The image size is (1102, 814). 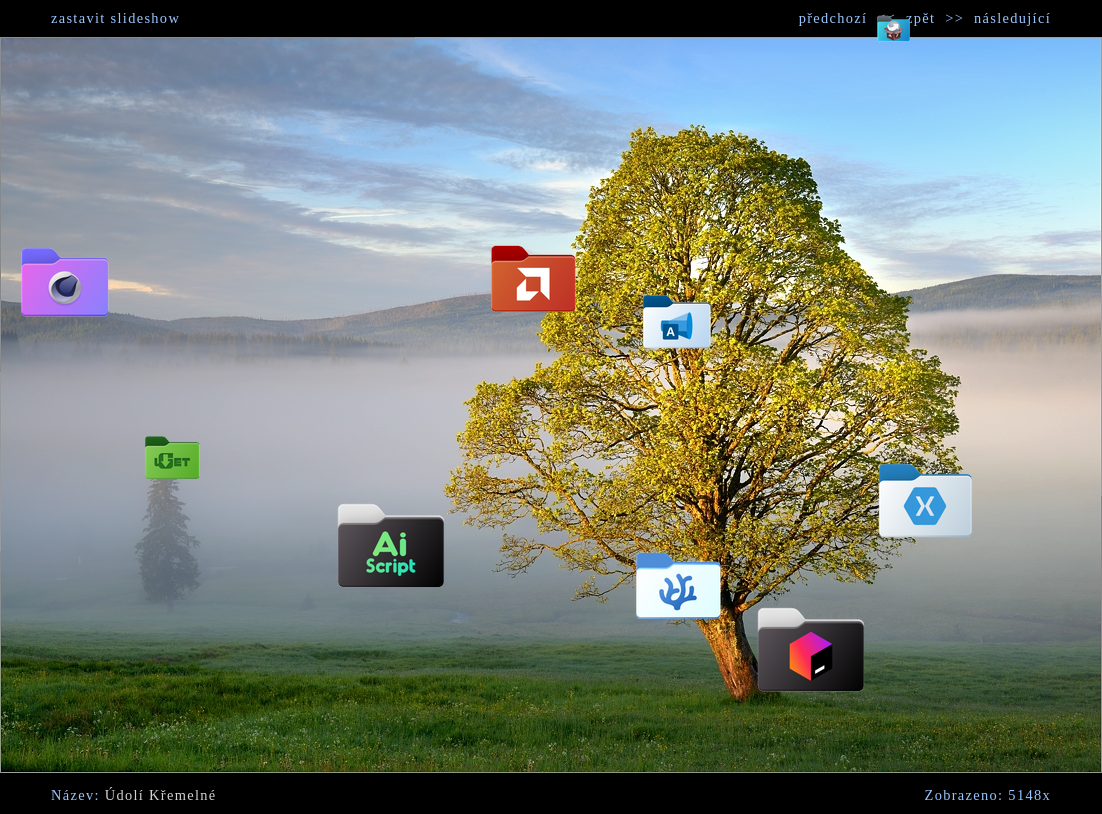 I want to click on folder containing AMD-related files or drivers, so click(x=533, y=281).